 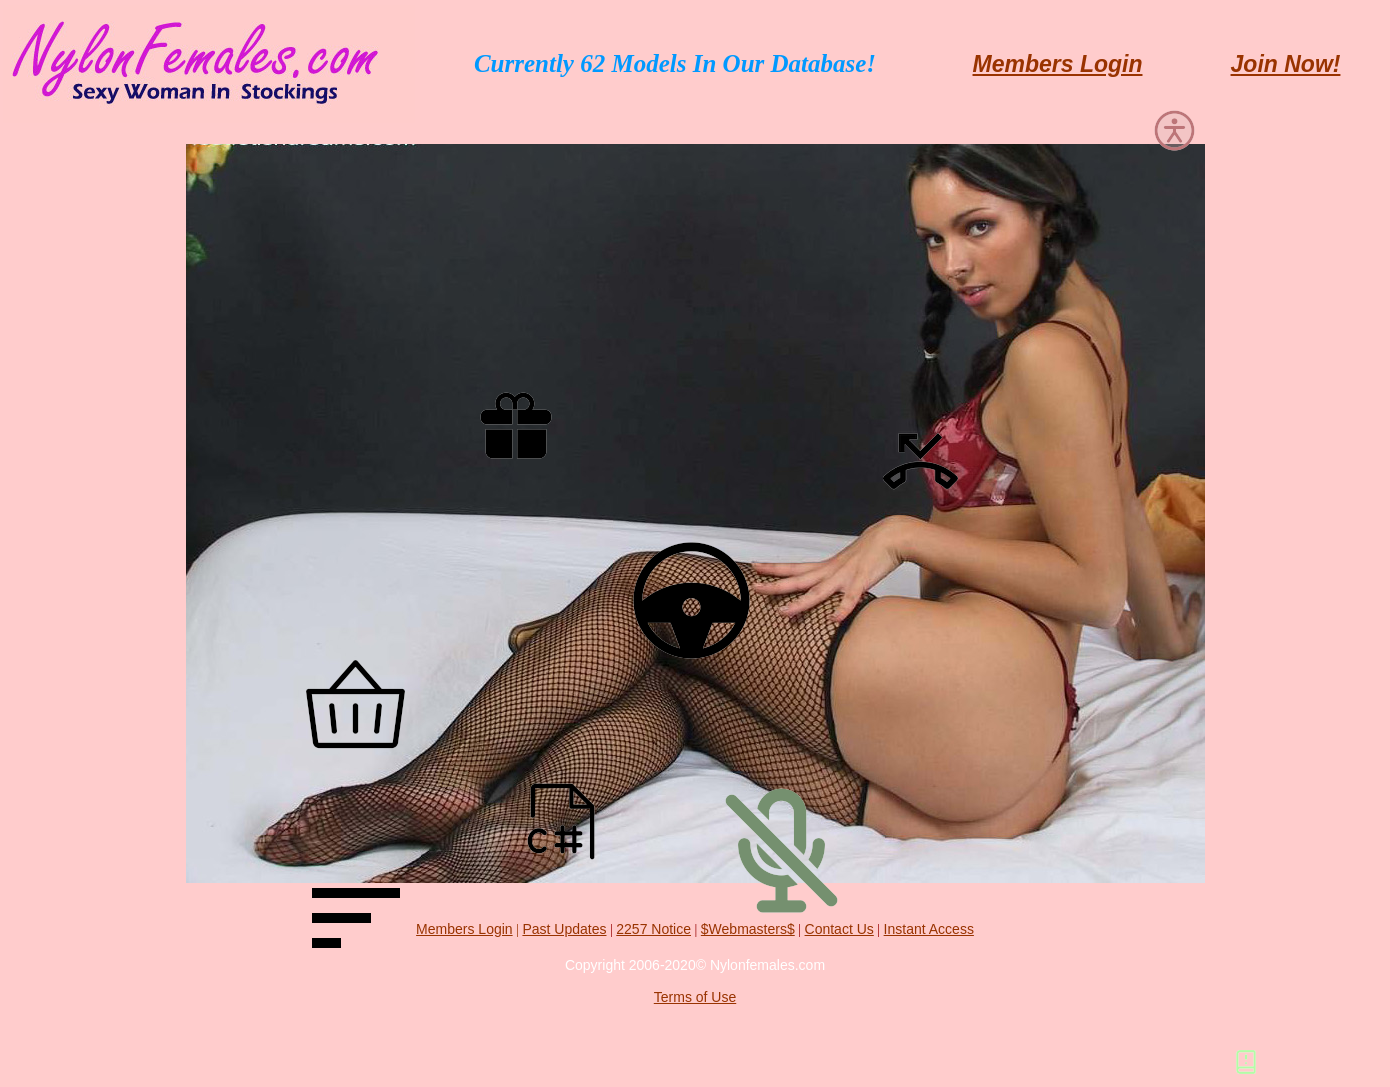 What do you see at coordinates (356, 918) in the screenshot?
I see `sort list items by criteria` at bounding box center [356, 918].